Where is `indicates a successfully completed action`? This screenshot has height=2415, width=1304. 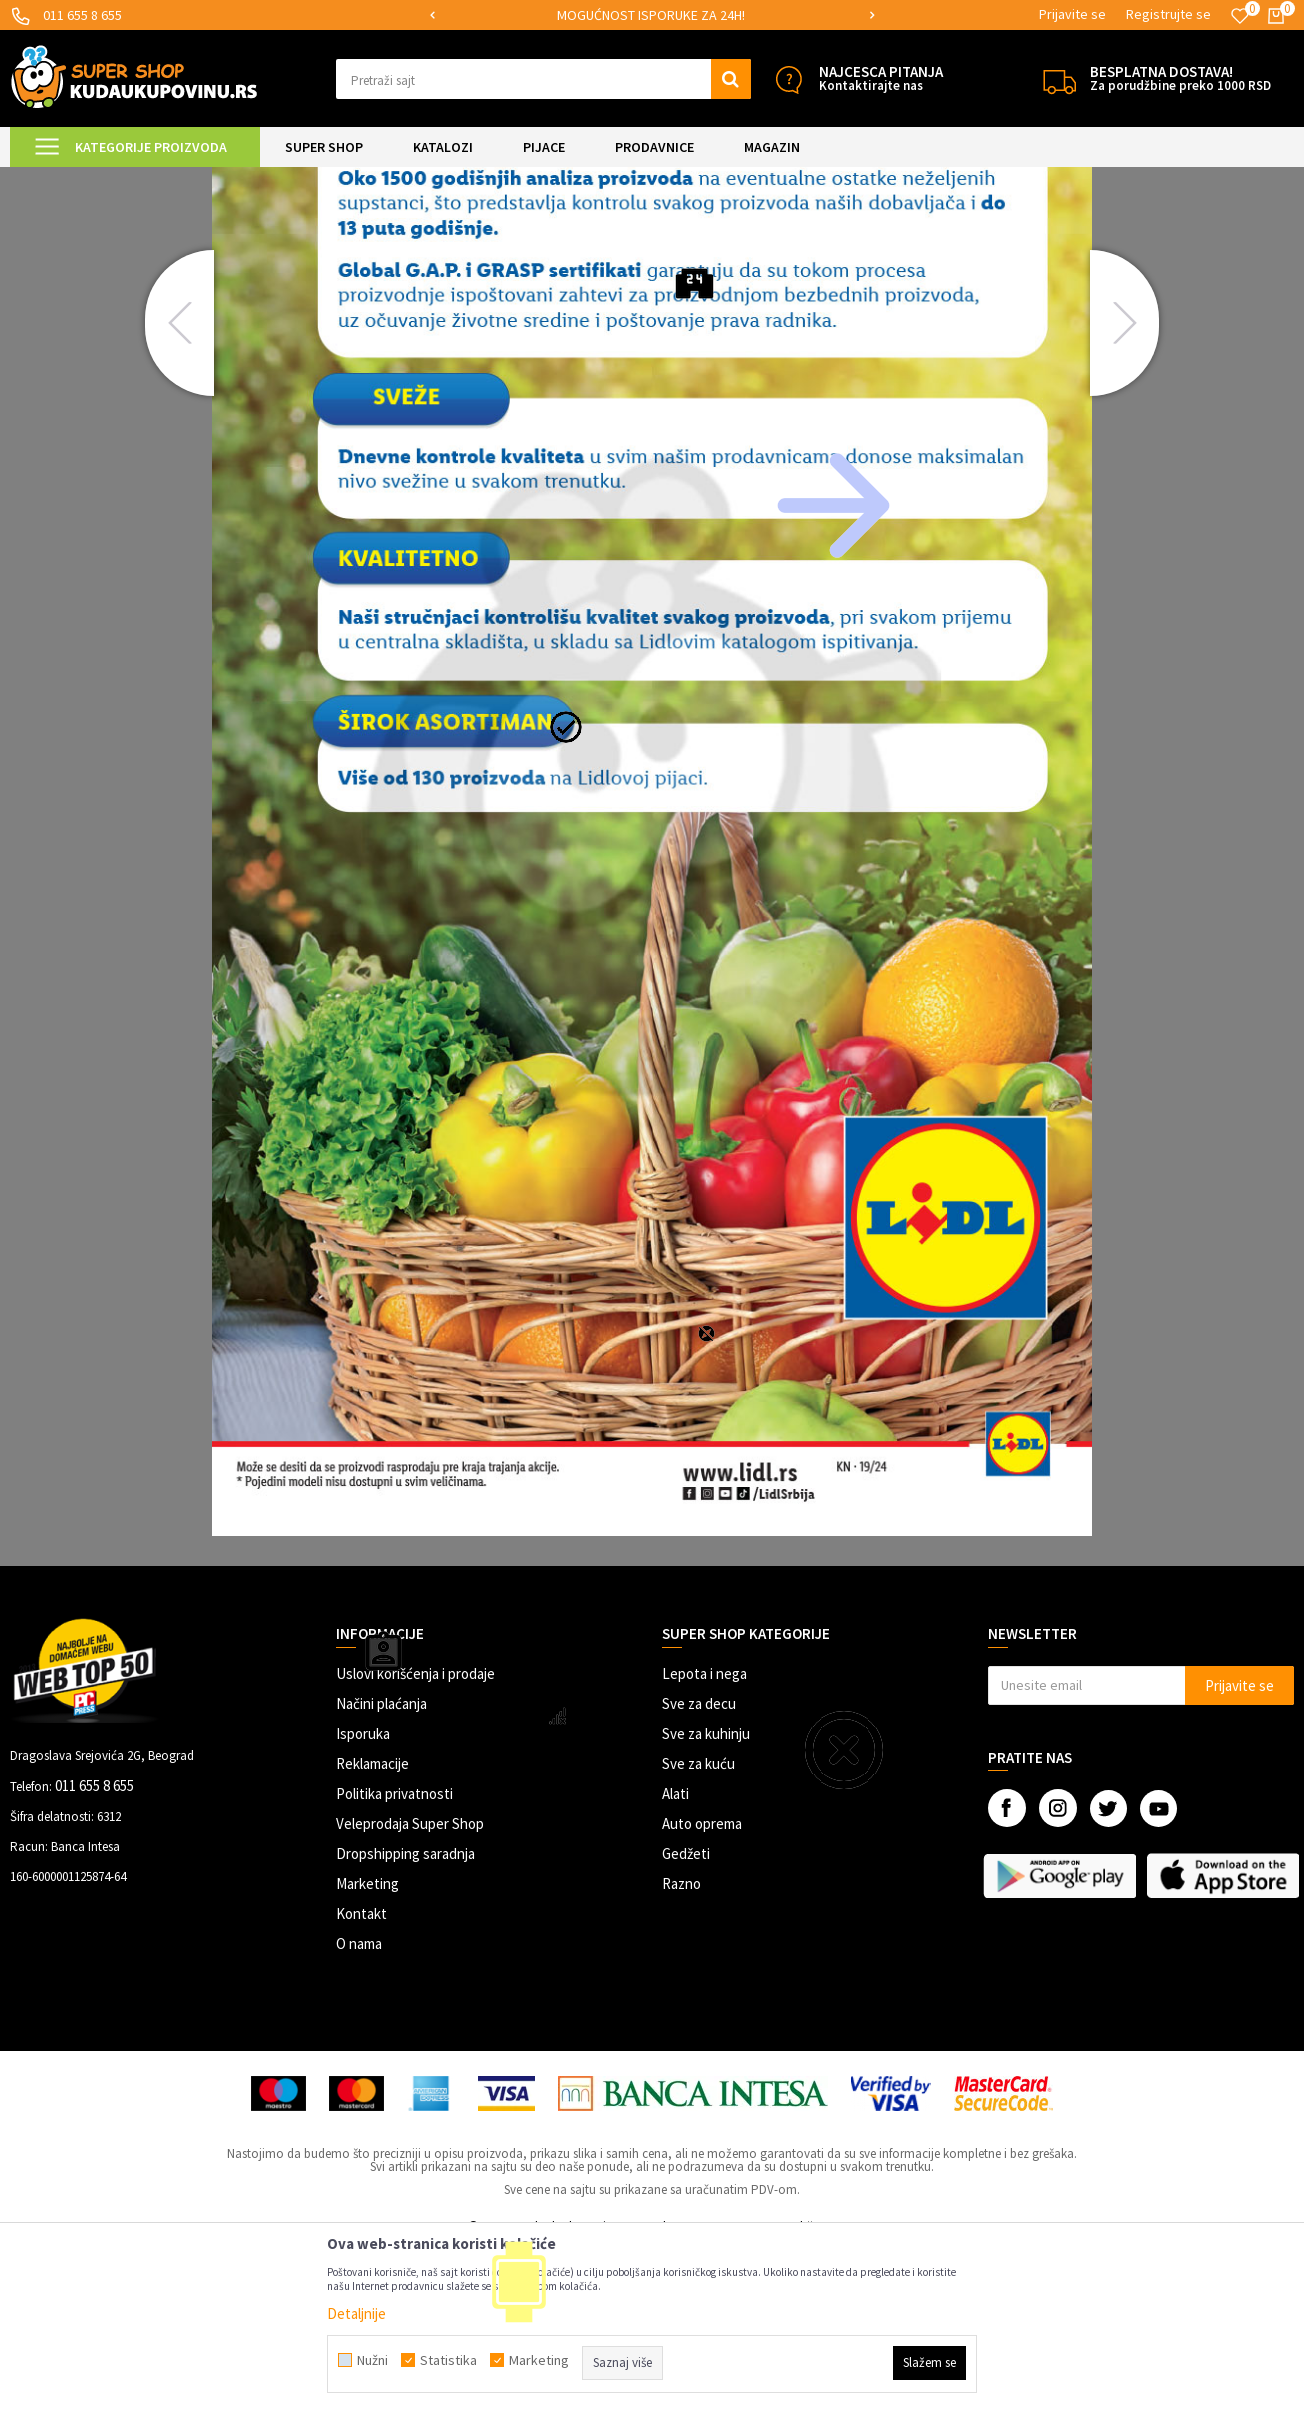 indicates a successfully completed action is located at coordinates (566, 727).